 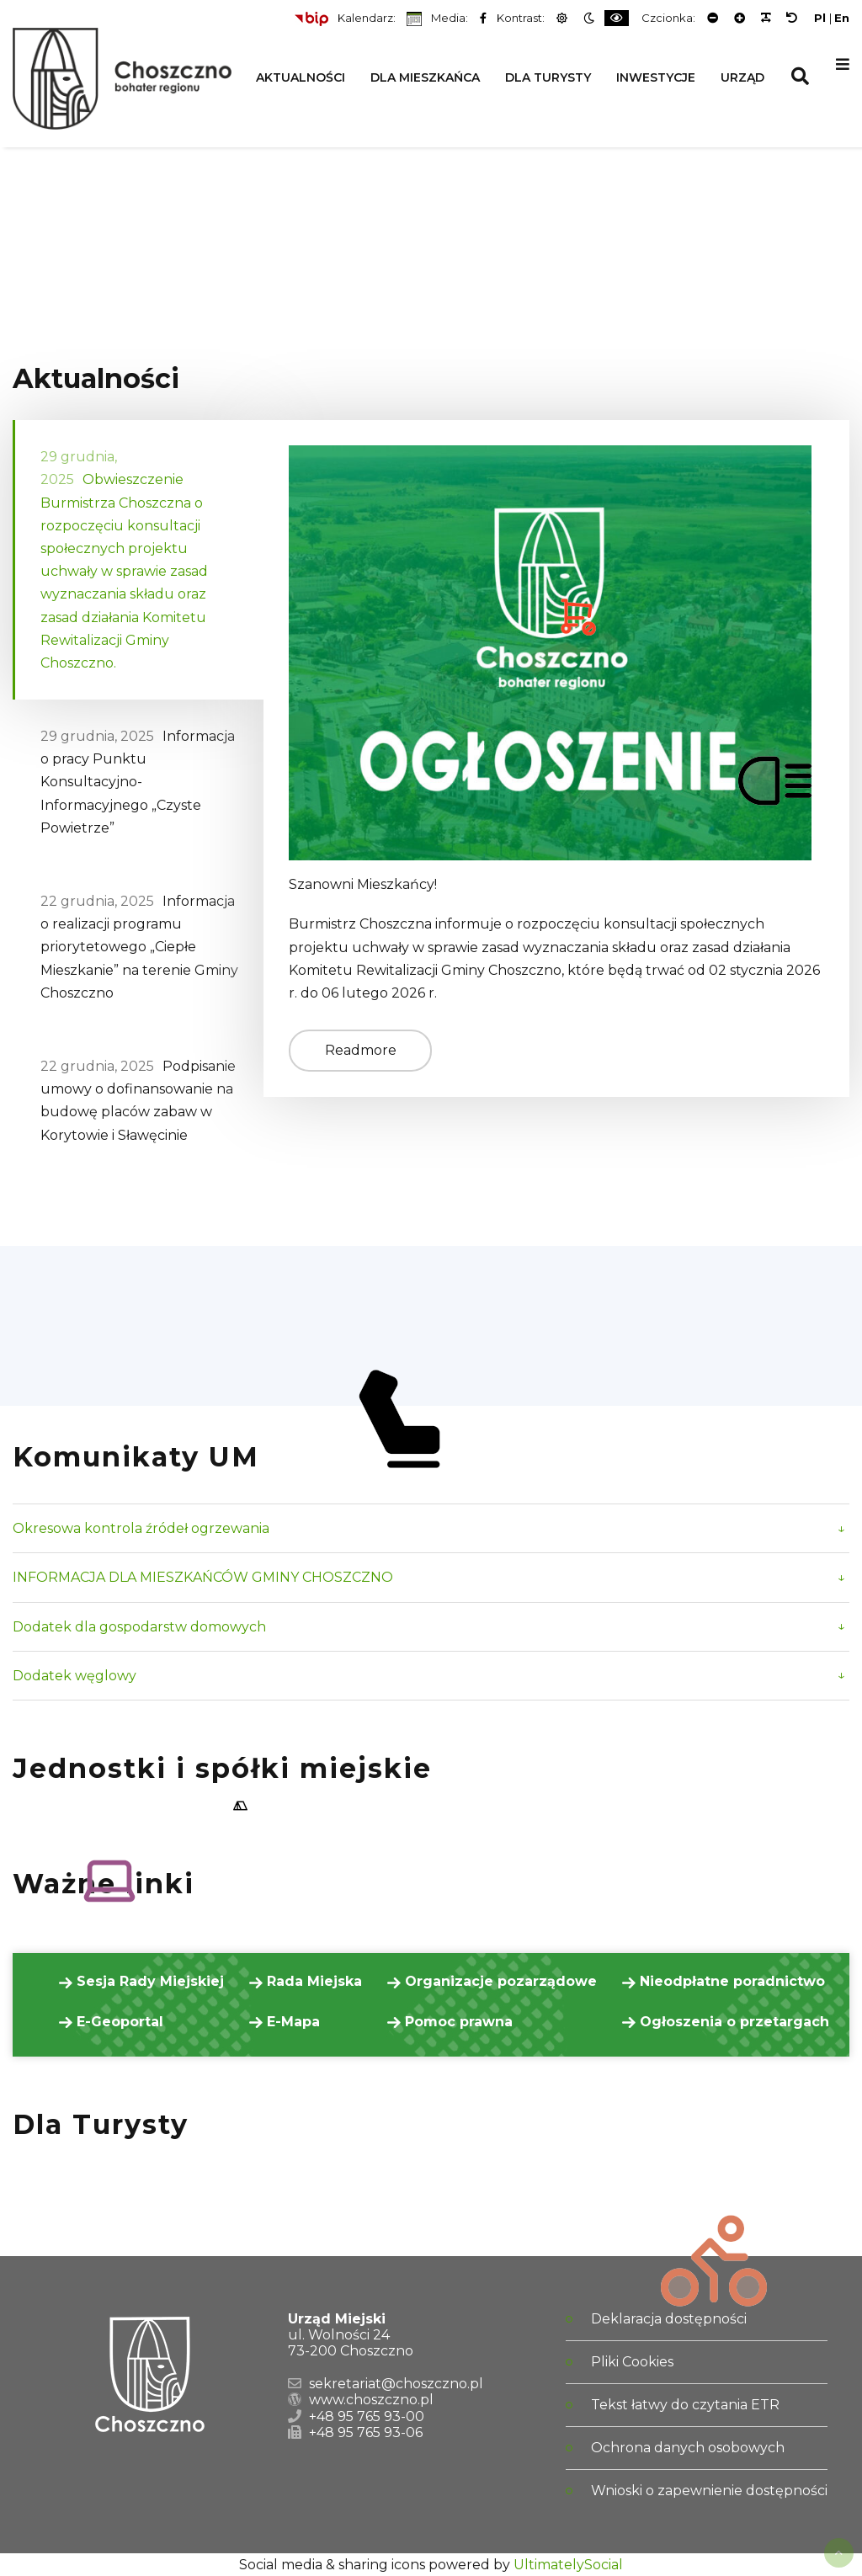 I want to click on access bike rental or cycling options, so click(x=714, y=2265).